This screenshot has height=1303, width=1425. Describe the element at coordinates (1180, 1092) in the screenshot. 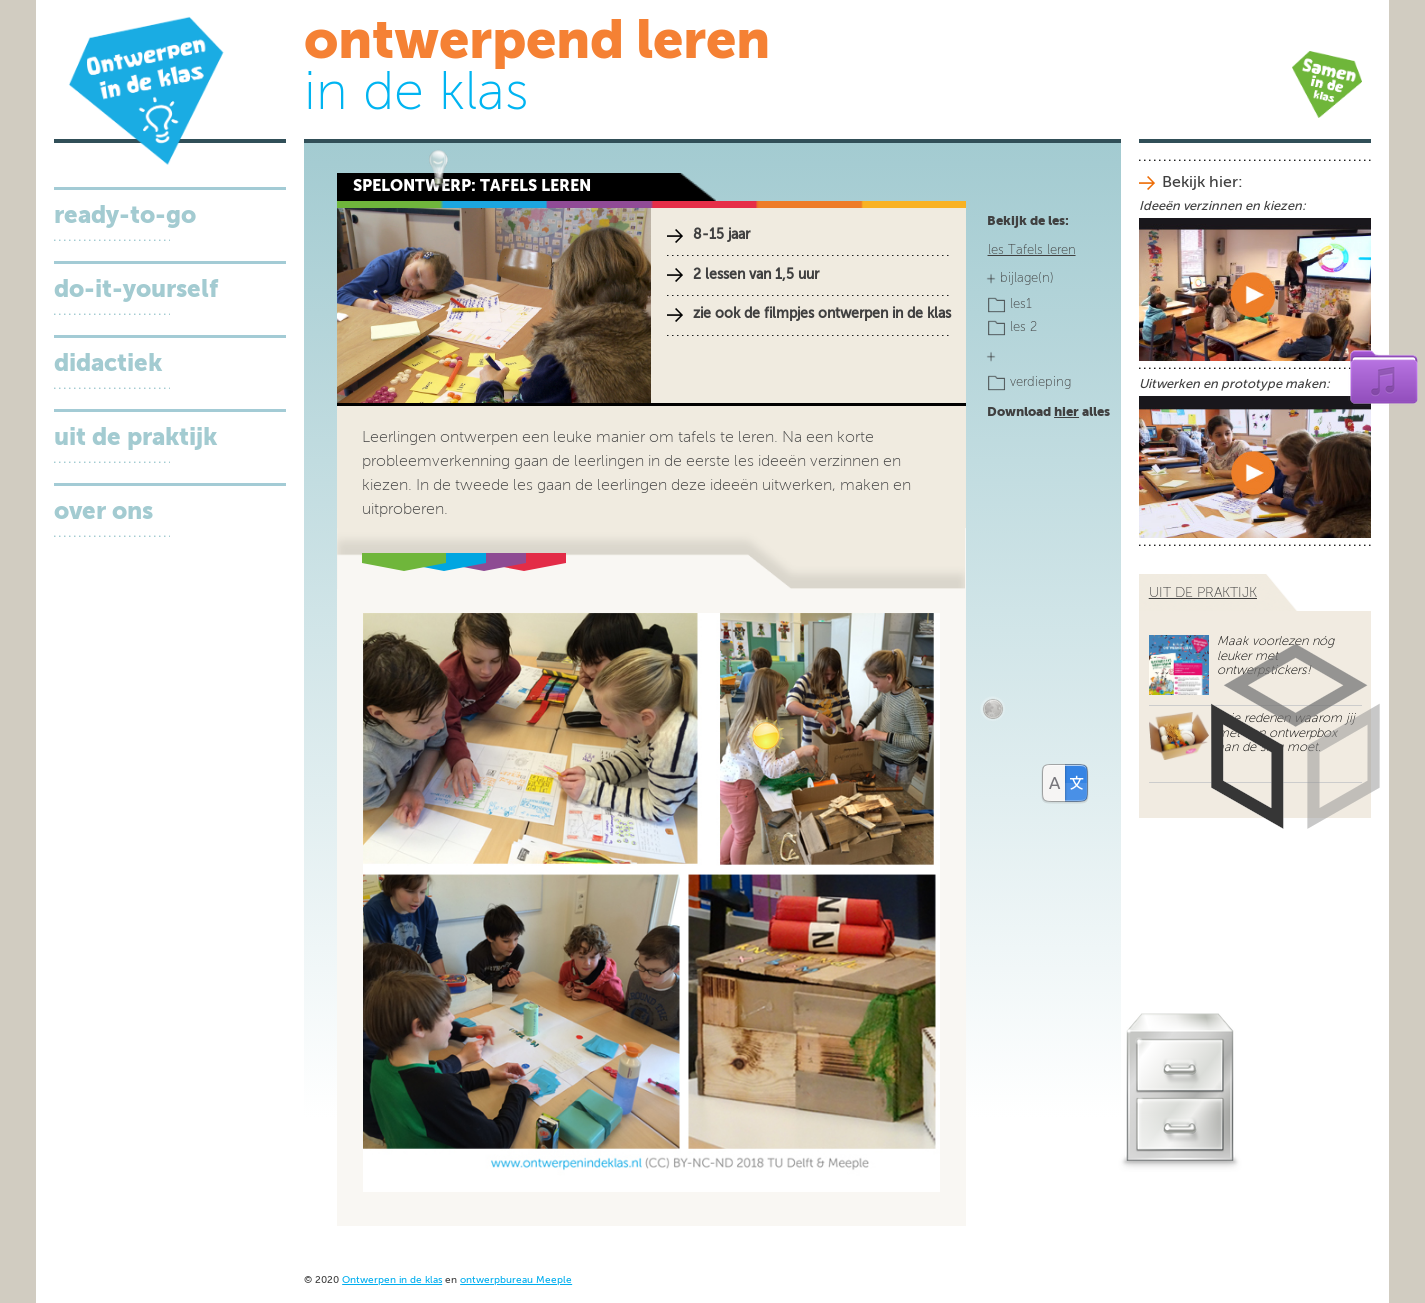

I see `open the file manager application` at that location.